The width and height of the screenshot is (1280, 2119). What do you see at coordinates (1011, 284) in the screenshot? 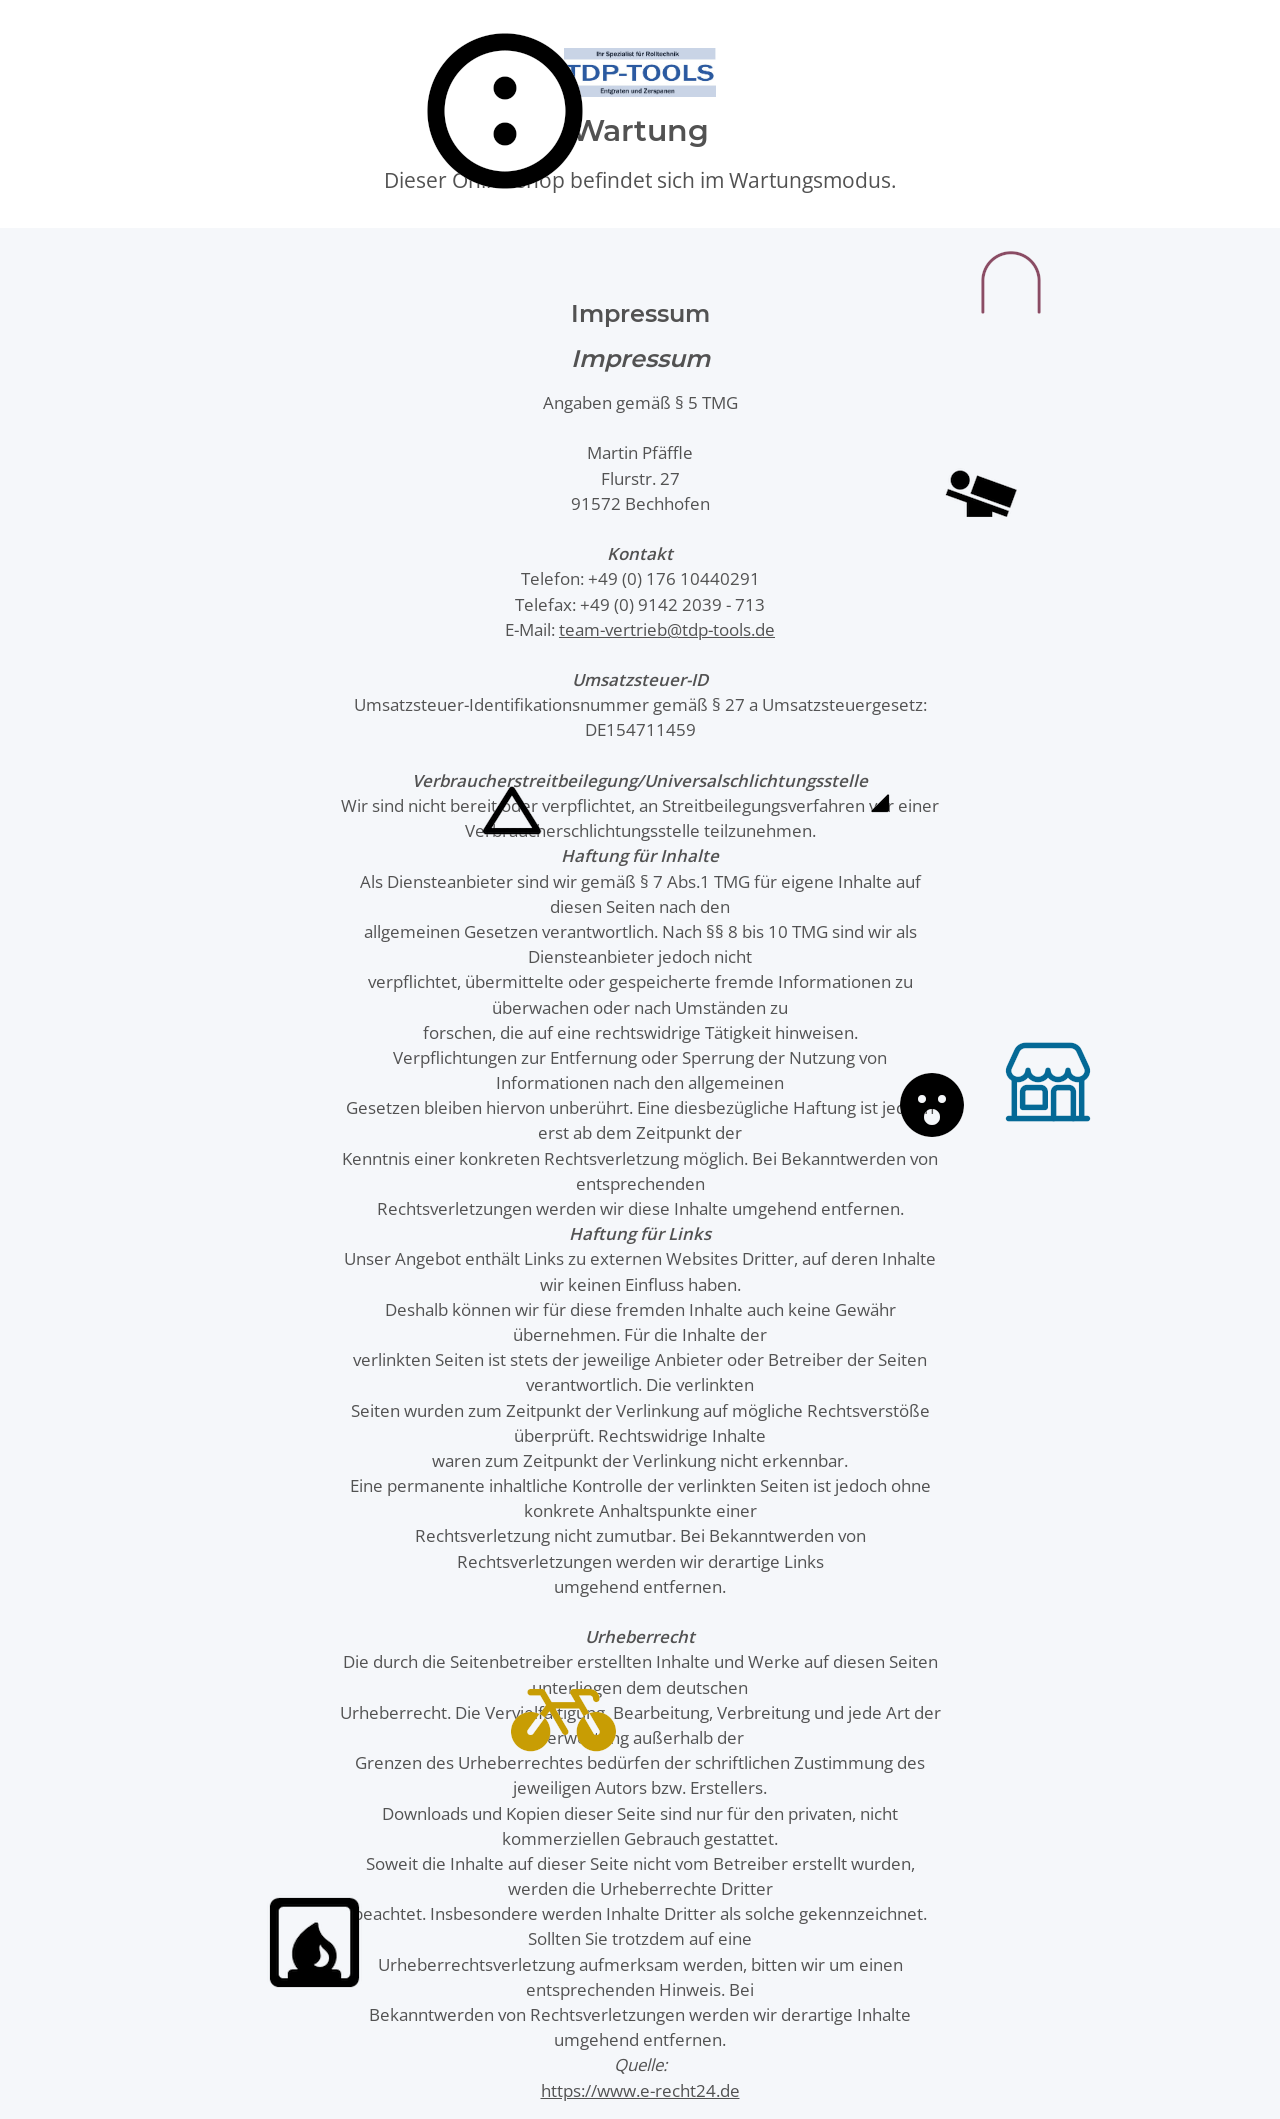
I see `indicates set intersection in data operations` at bounding box center [1011, 284].